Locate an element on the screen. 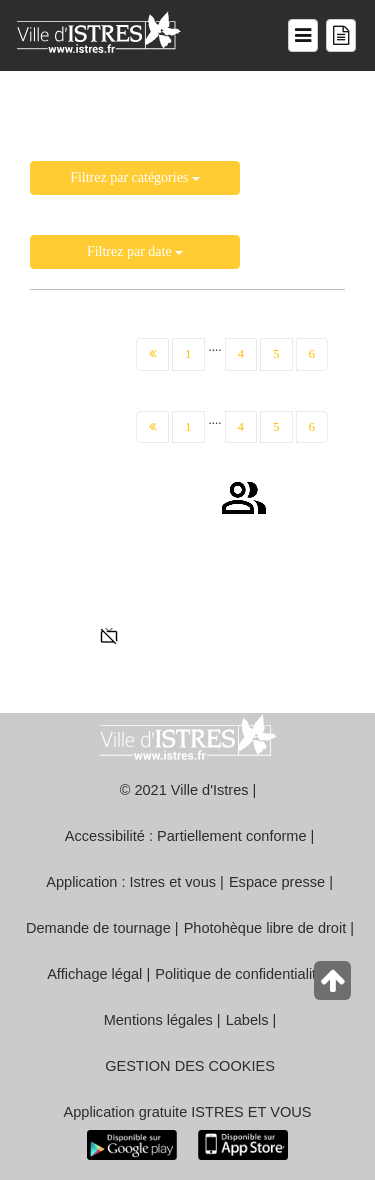 This screenshot has height=1180, width=375. view contacts or people list is located at coordinates (244, 498).